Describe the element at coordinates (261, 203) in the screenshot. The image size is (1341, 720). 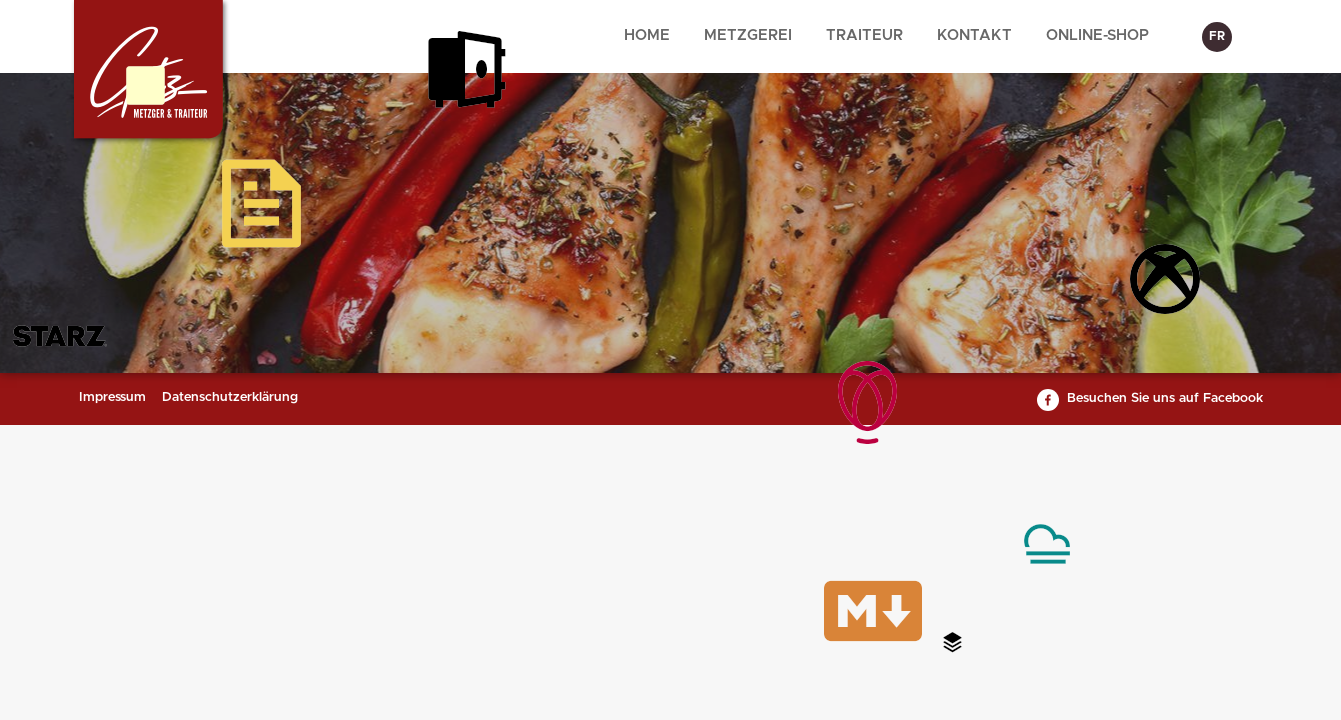
I see `view document contents` at that location.